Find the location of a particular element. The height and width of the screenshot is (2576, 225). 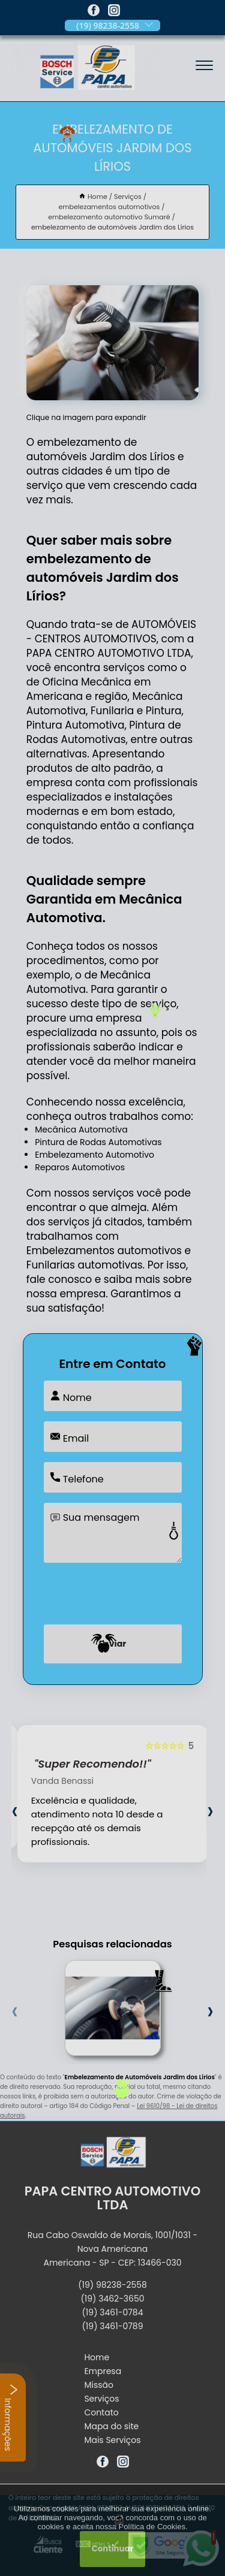

indicates strength or power action in a game is located at coordinates (194, 1346).